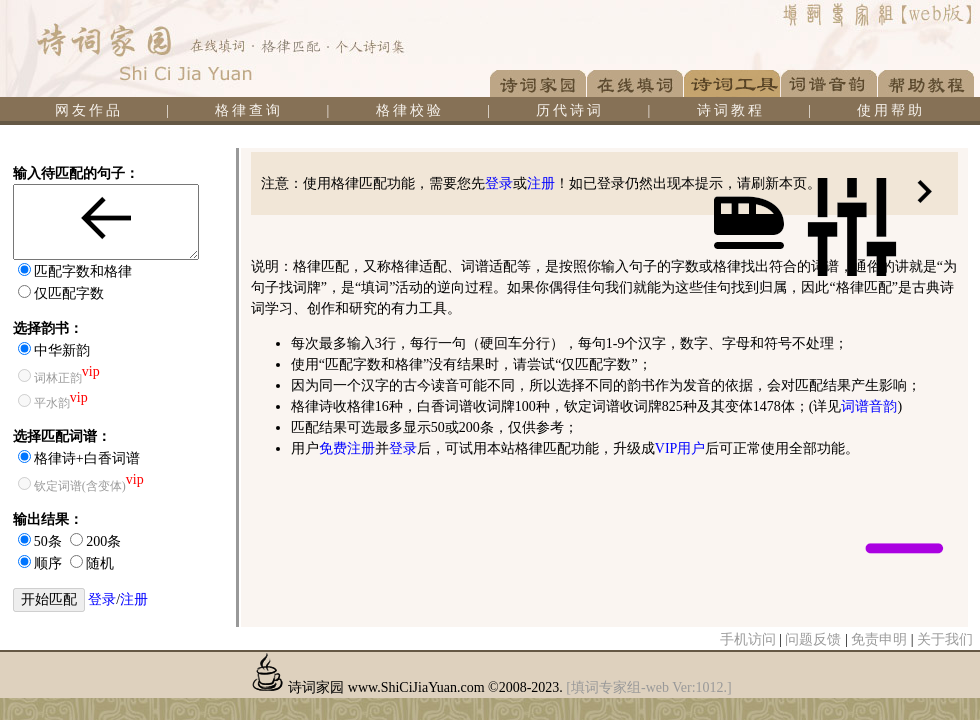 Image resolution: width=980 pixels, height=720 pixels. What do you see at coordinates (906, 550) in the screenshot?
I see `collapse or minimize a section` at bounding box center [906, 550].